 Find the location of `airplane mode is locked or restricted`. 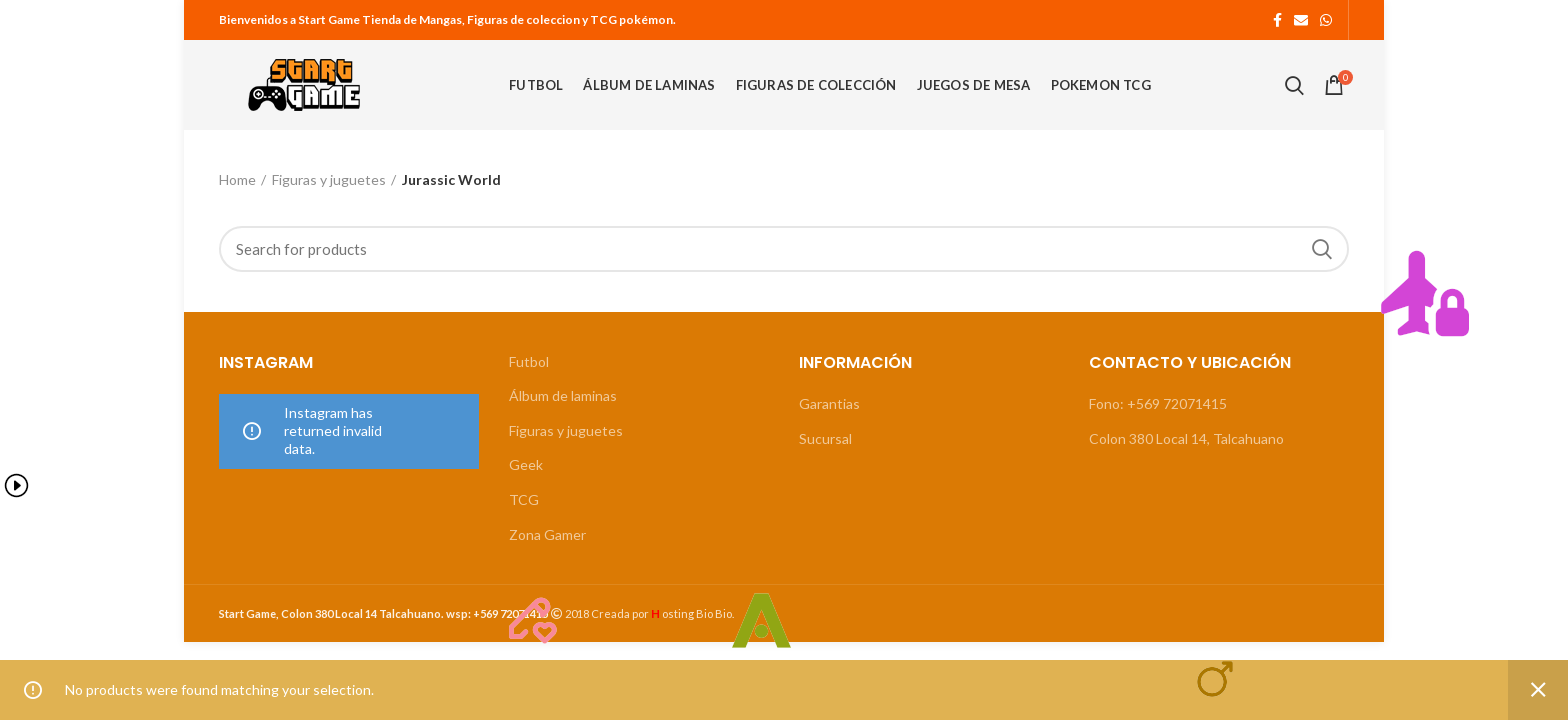

airplane mode is locked or restricted is located at coordinates (1421, 293).